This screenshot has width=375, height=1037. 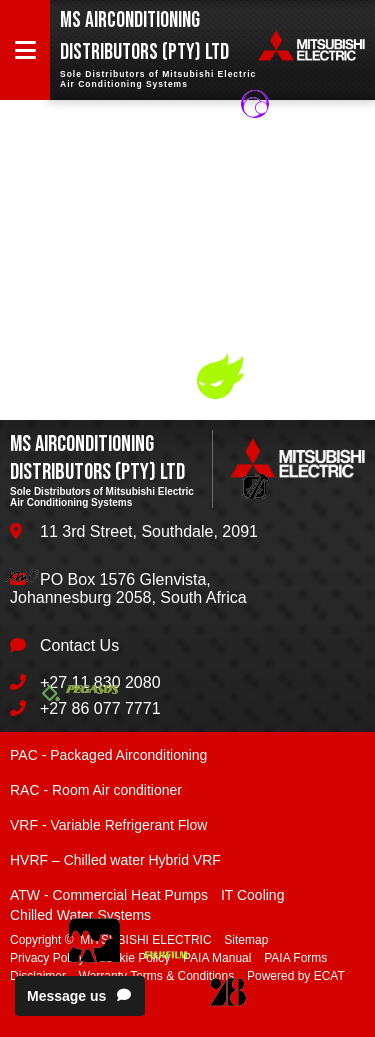 What do you see at coordinates (228, 992) in the screenshot?
I see `open Google Fonts website or service` at bounding box center [228, 992].